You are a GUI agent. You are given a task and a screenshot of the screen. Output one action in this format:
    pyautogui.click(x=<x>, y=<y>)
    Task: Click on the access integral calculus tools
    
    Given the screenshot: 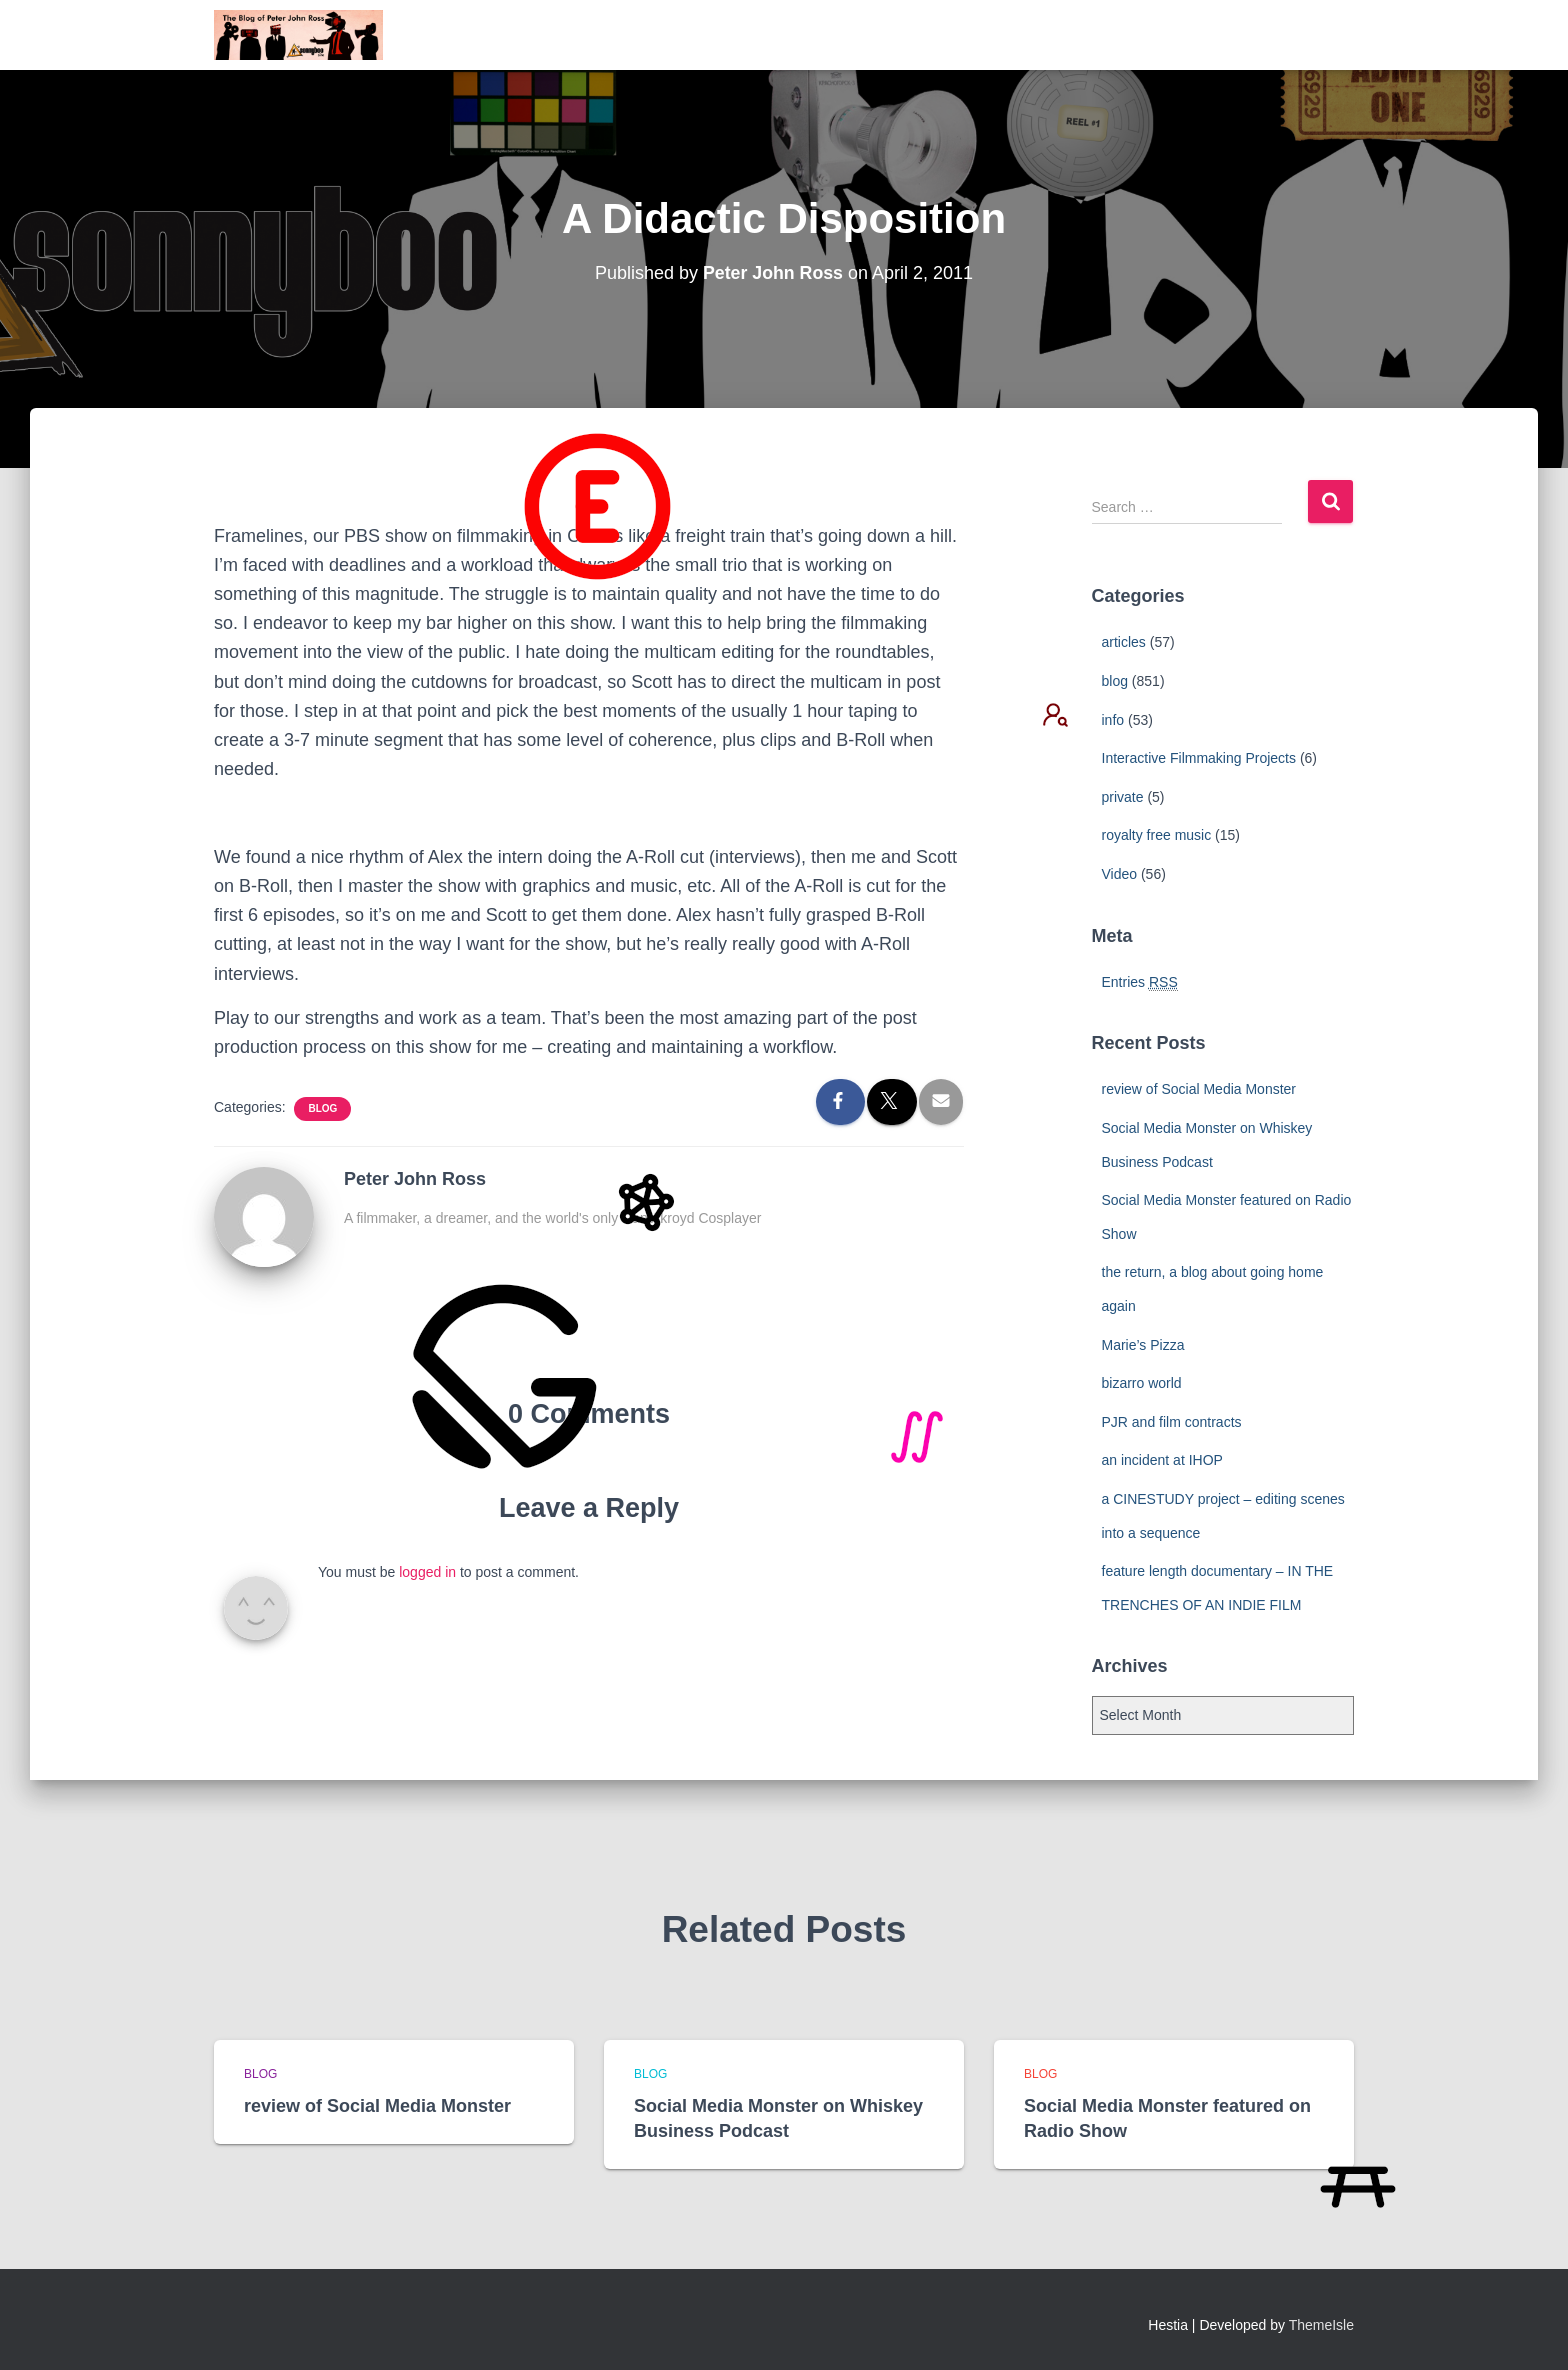 What is the action you would take?
    pyautogui.click(x=917, y=1437)
    